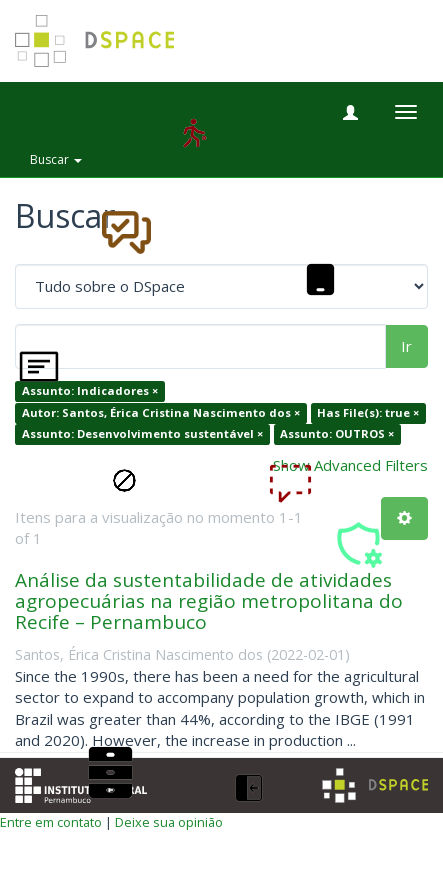 Image resolution: width=443 pixels, height=883 pixels. What do you see at coordinates (320, 279) in the screenshot?
I see `switch to tablet view` at bounding box center [320, 279].